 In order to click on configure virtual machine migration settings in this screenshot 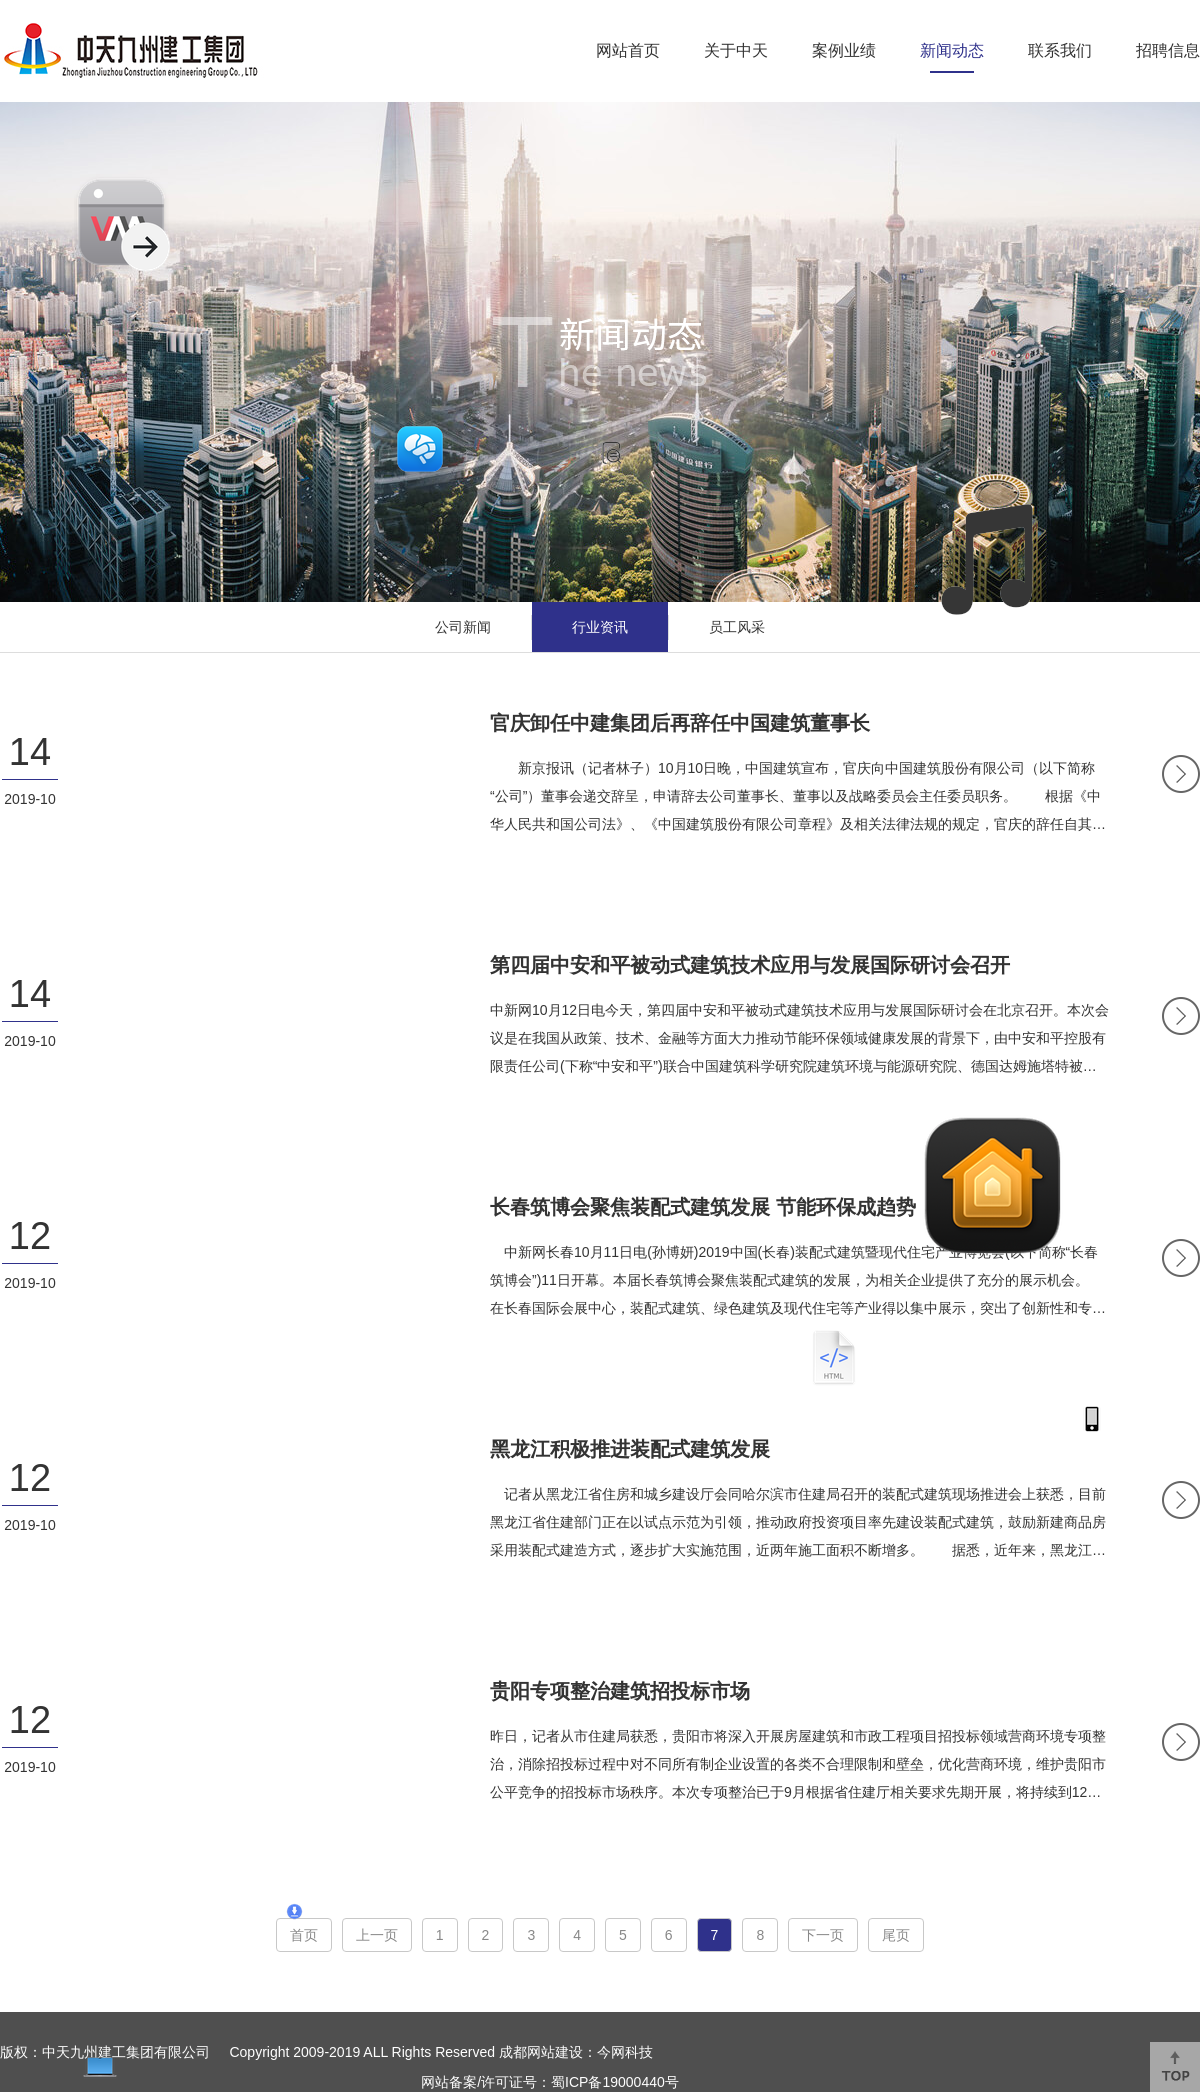, I will do `click(122, 224)`.